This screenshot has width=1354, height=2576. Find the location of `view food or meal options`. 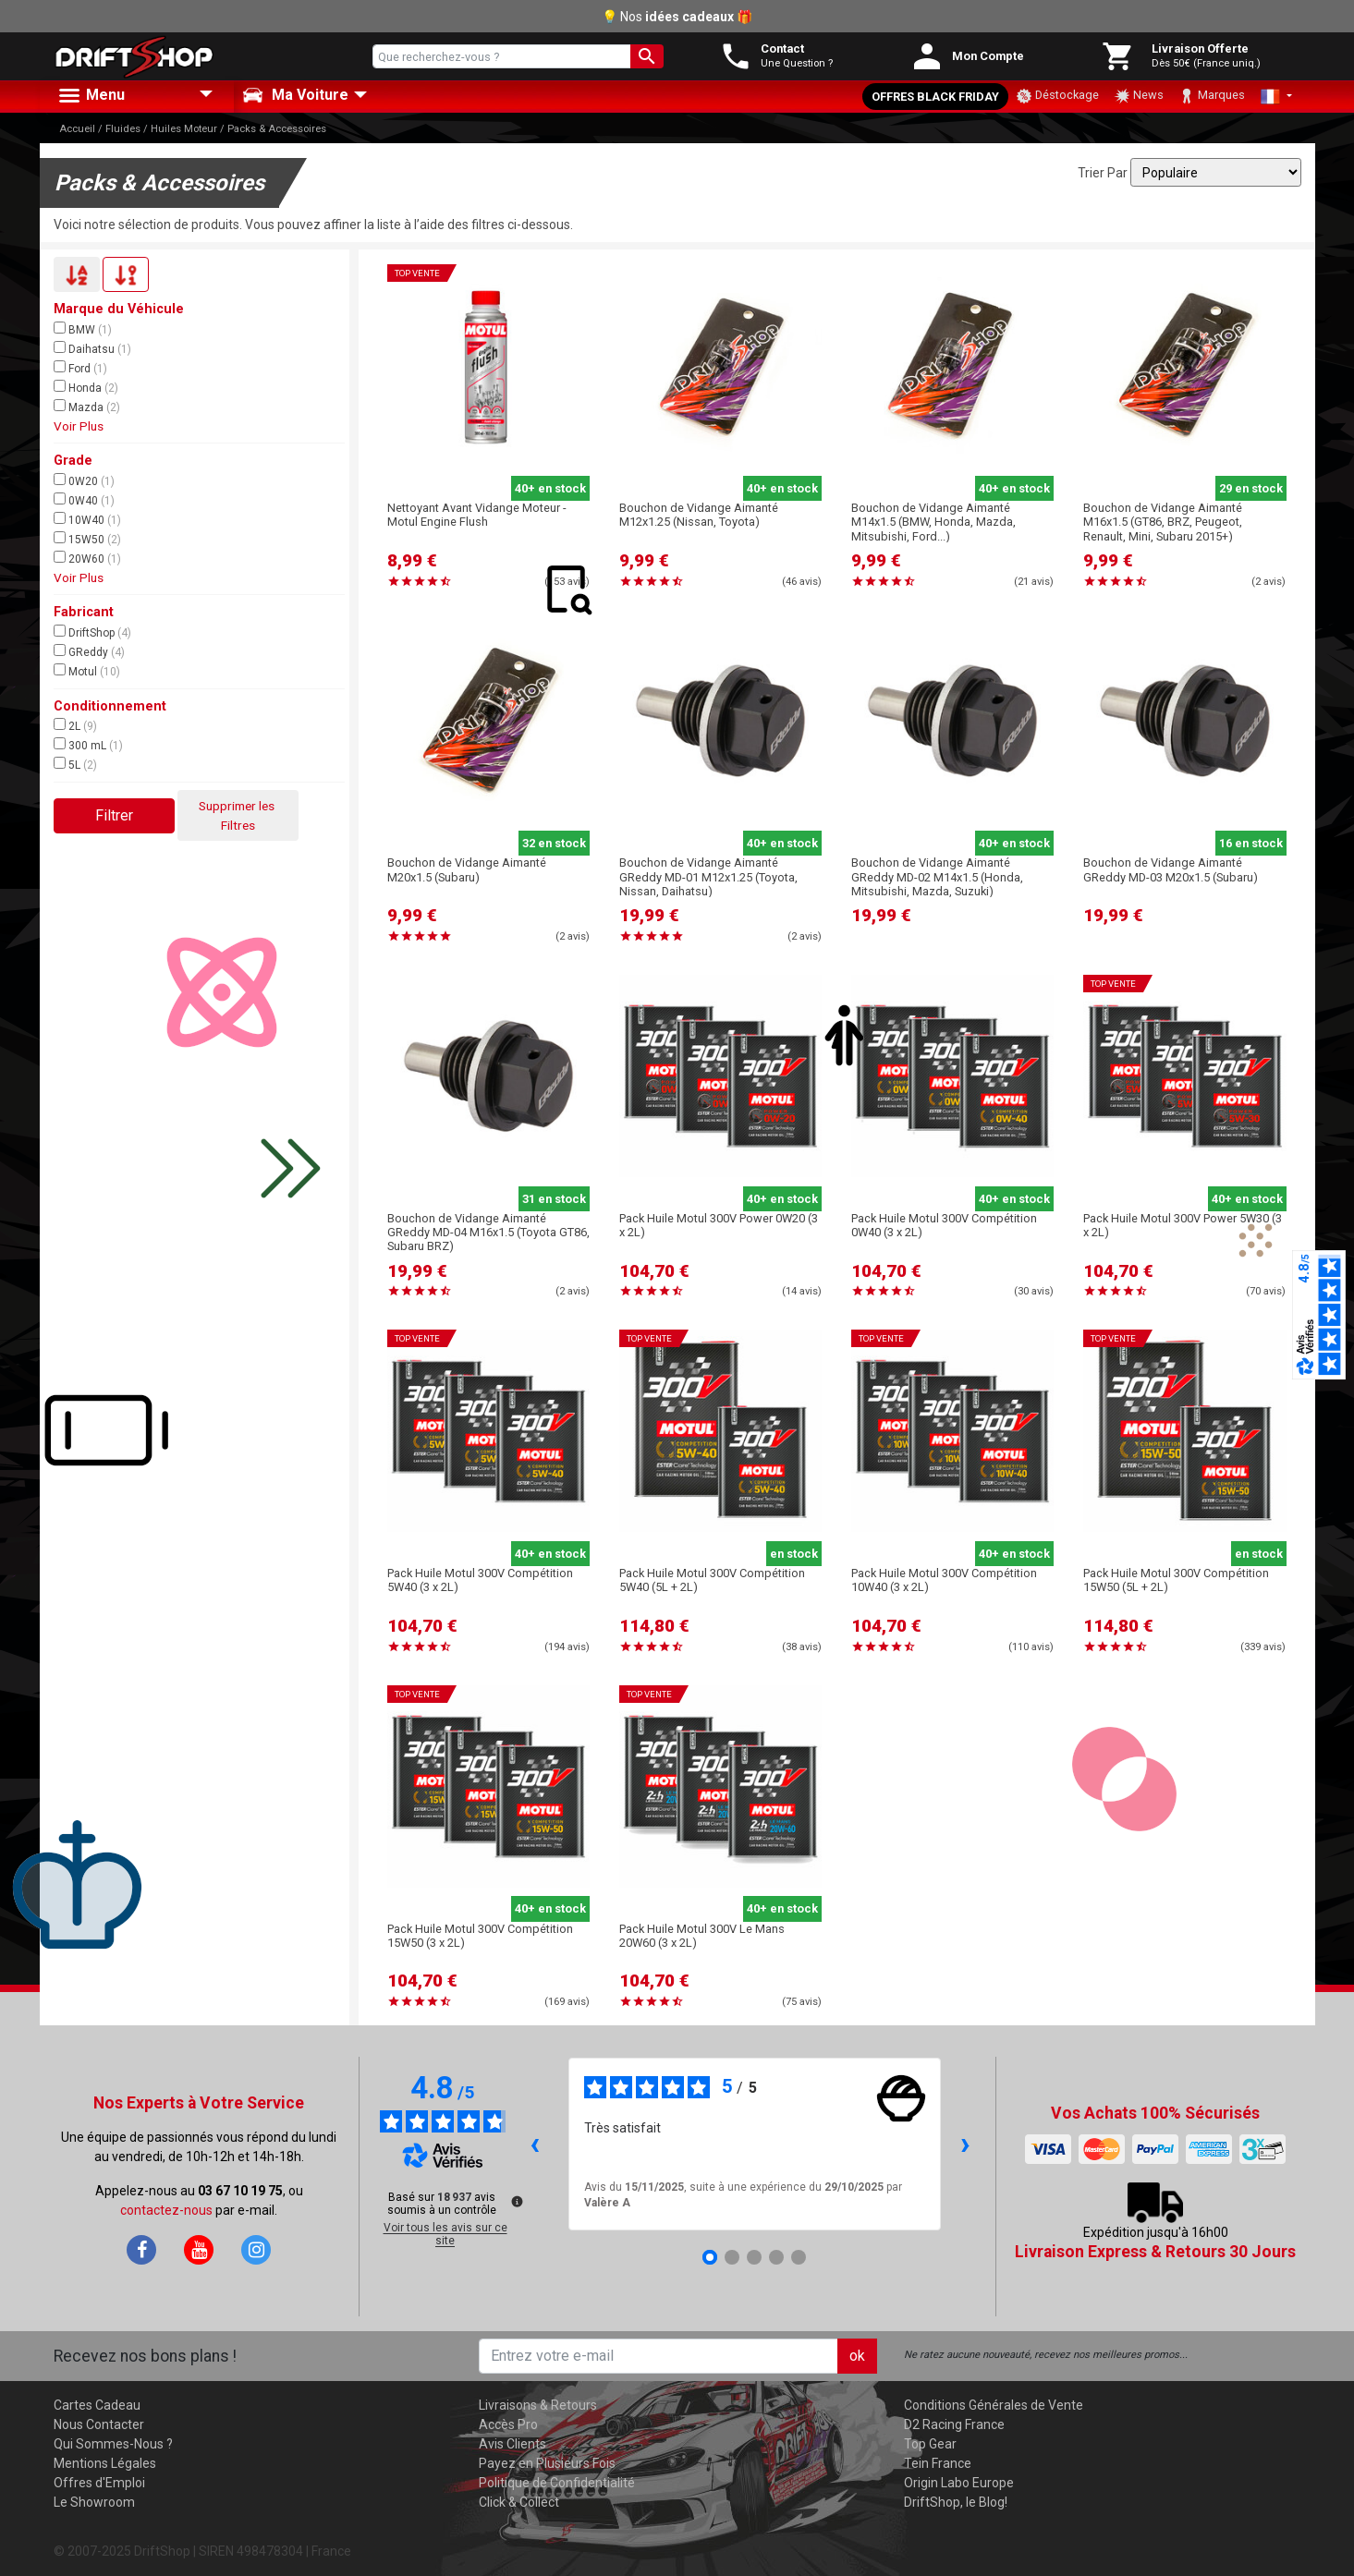

view food or meal options is located at coordinates (901, 2099).